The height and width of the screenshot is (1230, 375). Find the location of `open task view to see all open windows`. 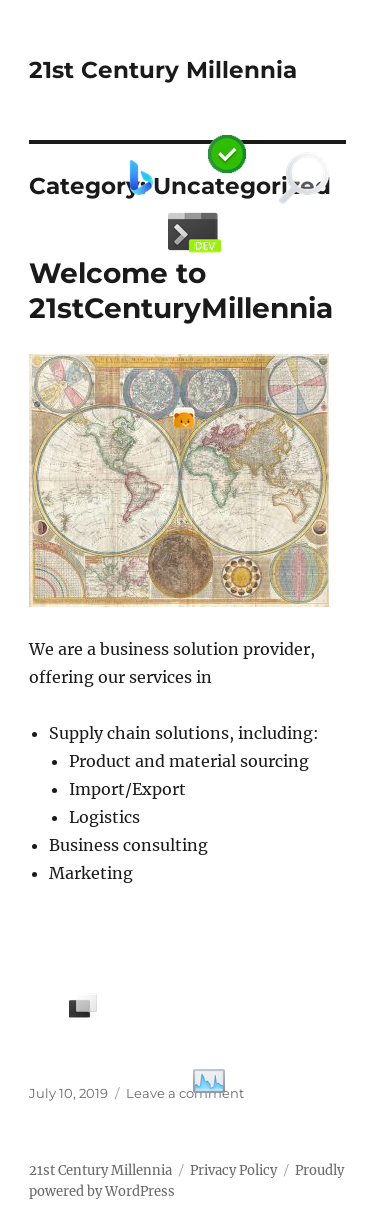

open task view to see all open windows is located at coordinates (83, 1006).